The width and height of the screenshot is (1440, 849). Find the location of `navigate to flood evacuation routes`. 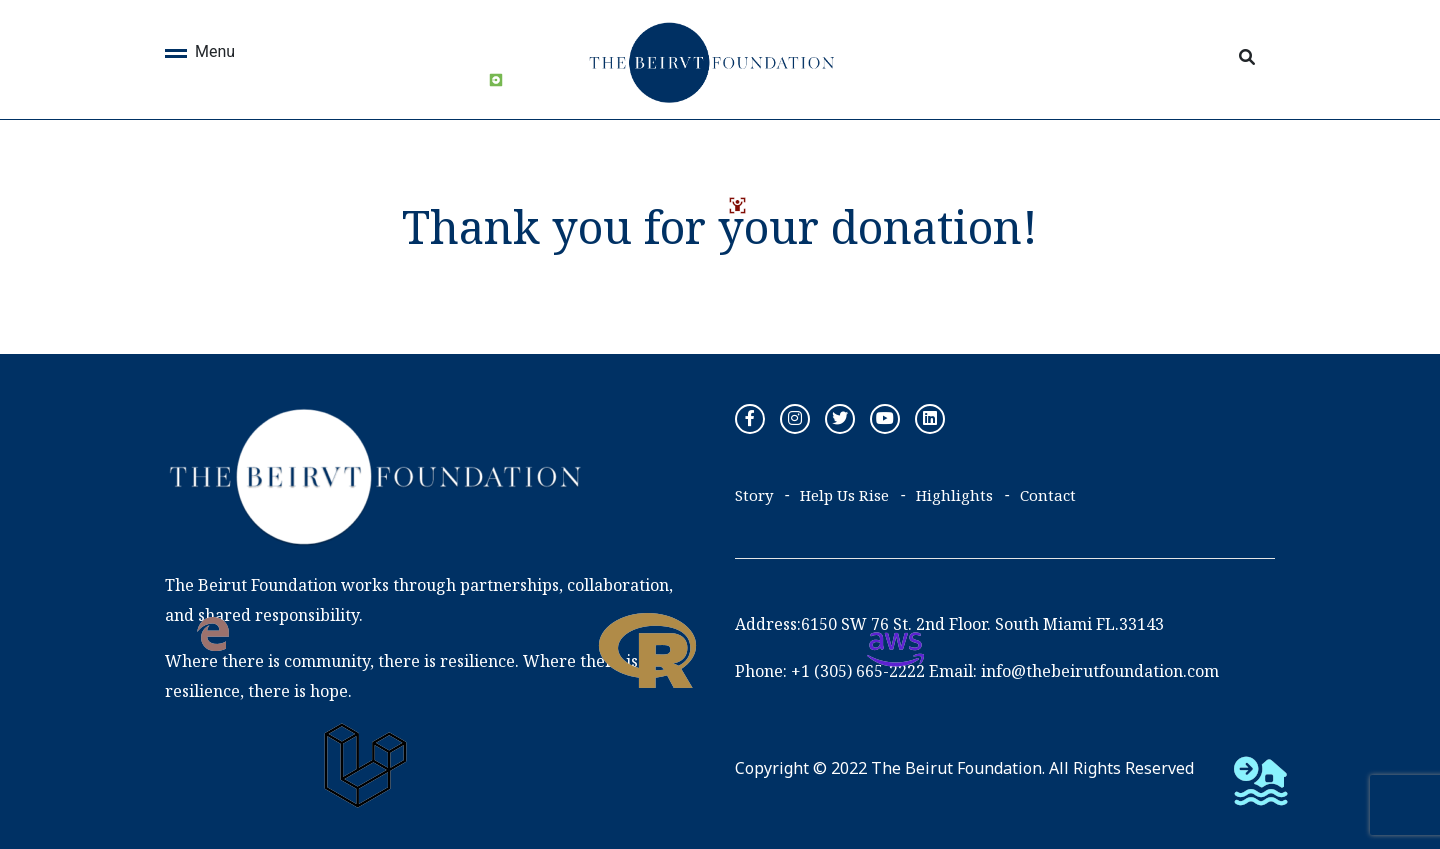

navigate to flood evacuation routes is located at coordinates (1261, 781).